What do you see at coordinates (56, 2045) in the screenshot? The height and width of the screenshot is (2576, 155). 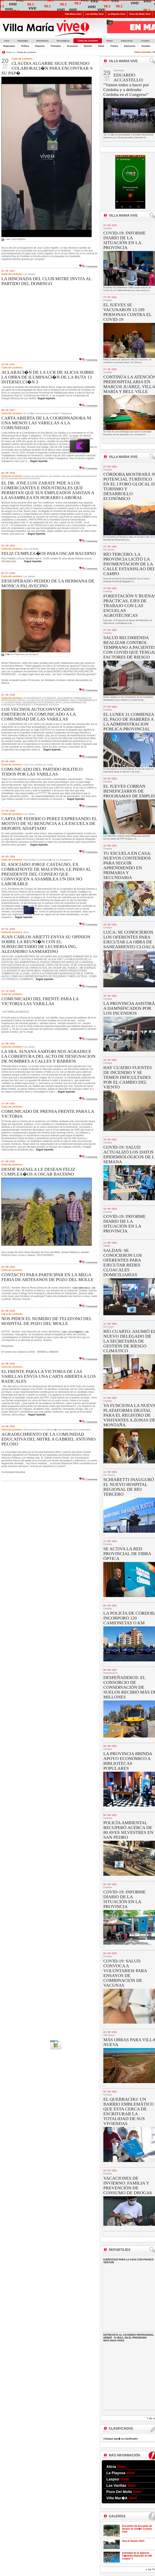 I see `open microsoft store downloads folder` at bounding box center [56, 2045].